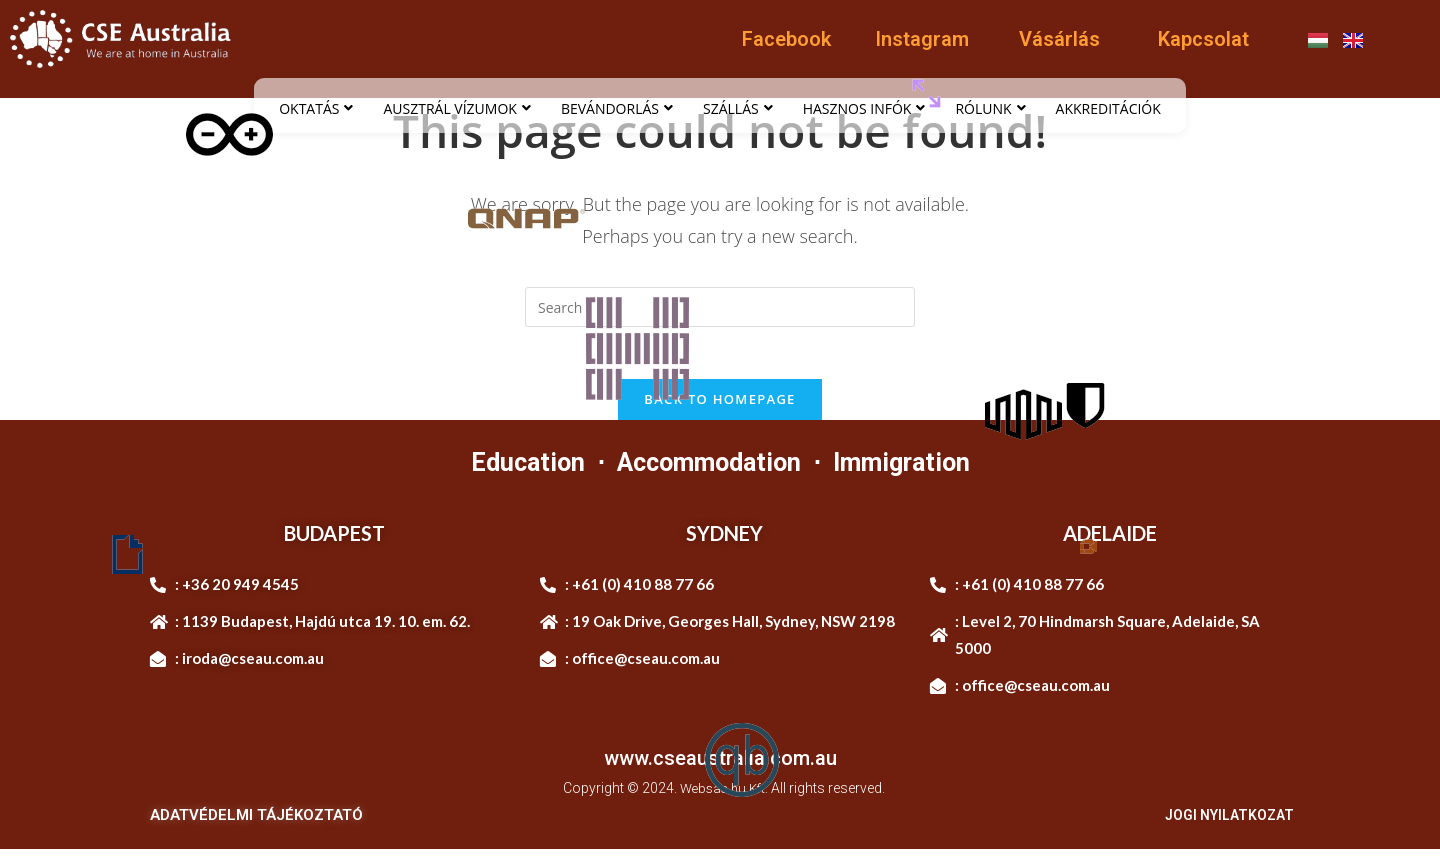 This screenshot has height=857, width=1440. Describe the element at coordinates (1088, 546) in the screenshot. I see `join a Google Meet video call` at that location.